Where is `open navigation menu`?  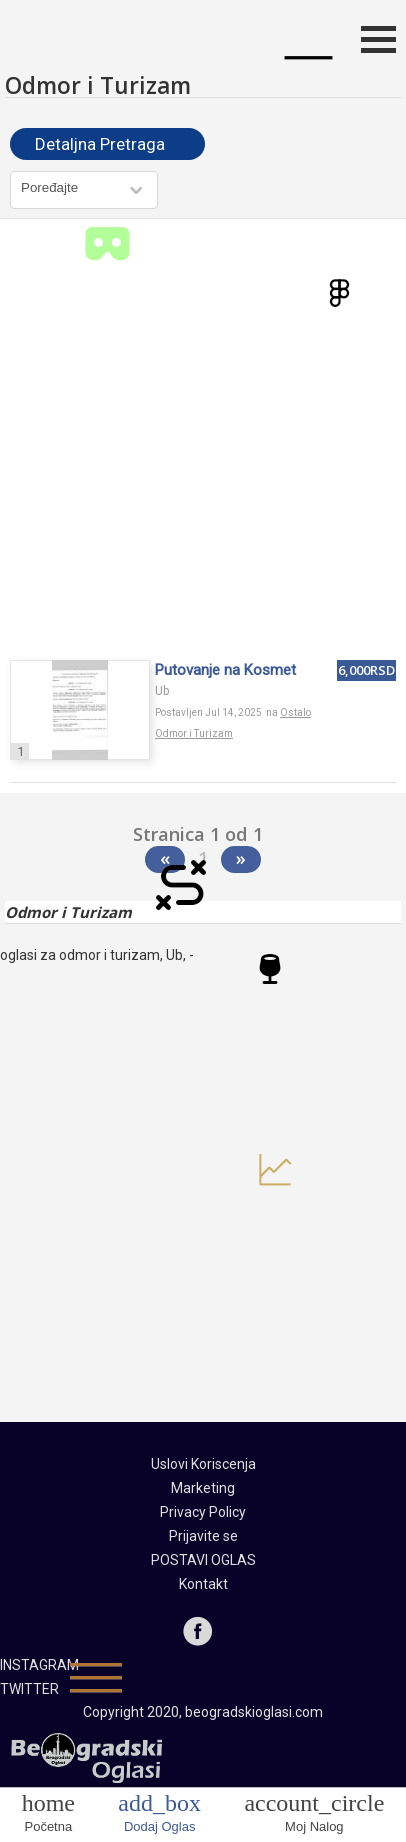
open navigation menu is located at coordinates (96, 1676).